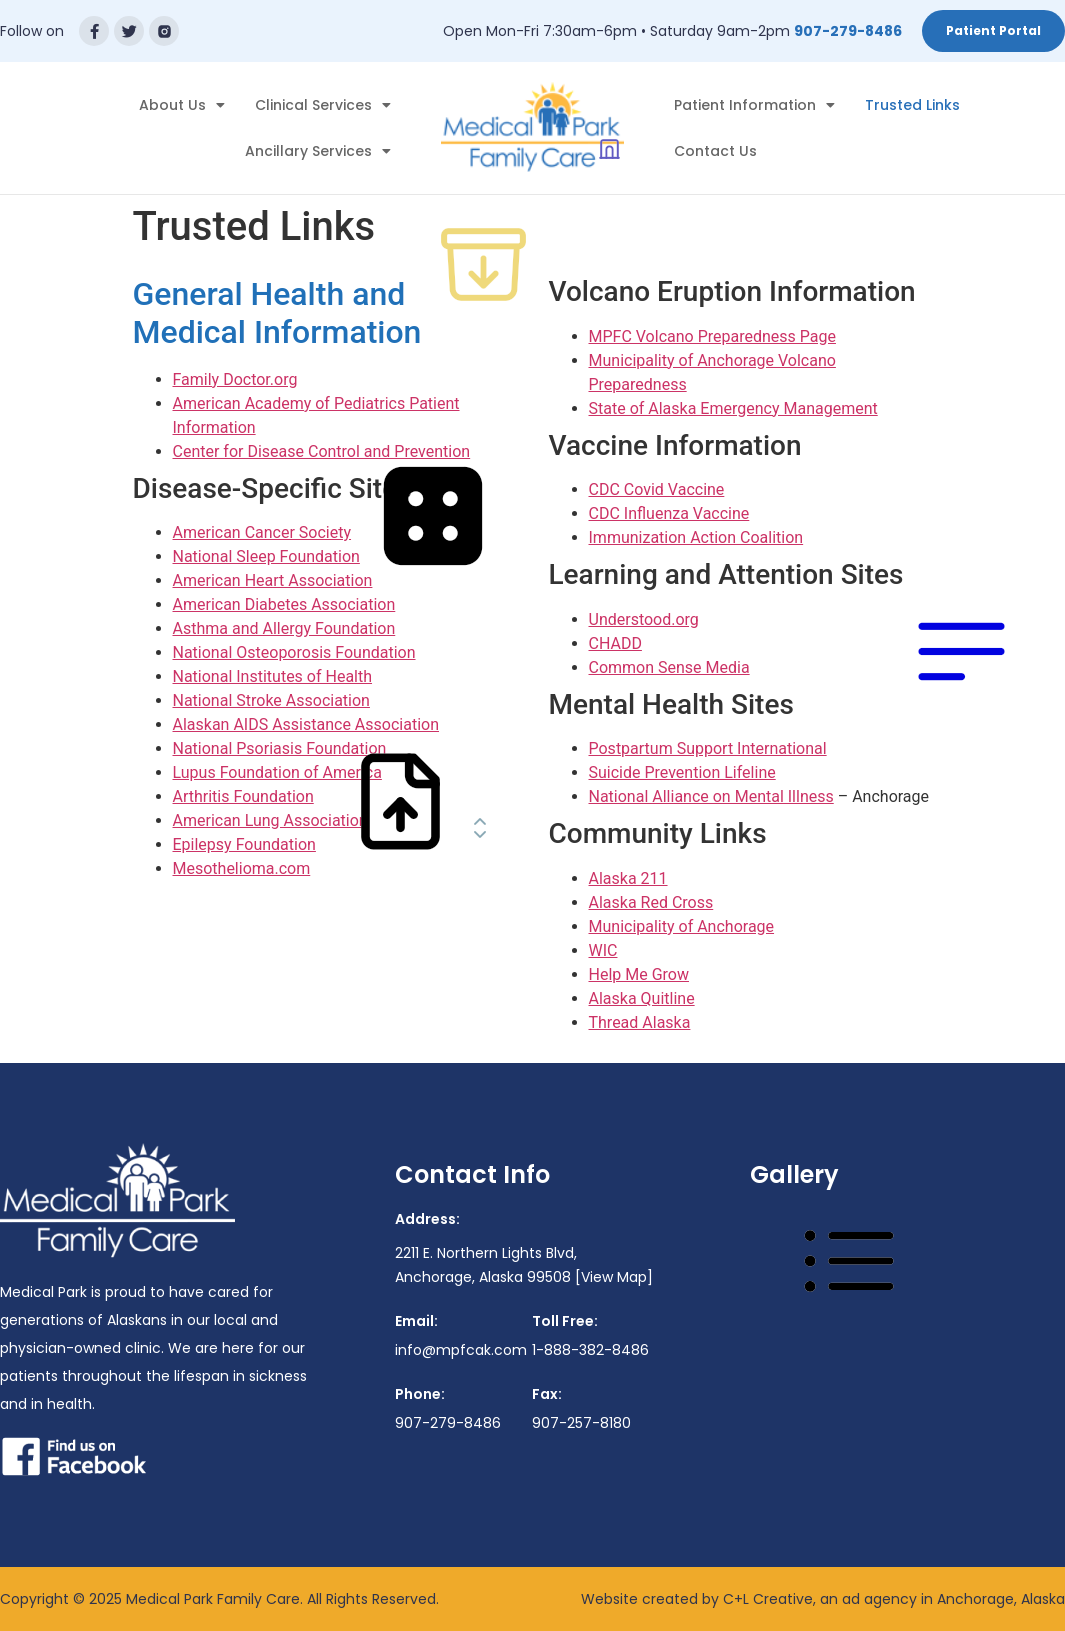 Image resolution: width=1065 pixels, height=1631 pixels. Describe the element at coordinates (961, 651) in the screenshot. I see `open navigation menu` at that location.